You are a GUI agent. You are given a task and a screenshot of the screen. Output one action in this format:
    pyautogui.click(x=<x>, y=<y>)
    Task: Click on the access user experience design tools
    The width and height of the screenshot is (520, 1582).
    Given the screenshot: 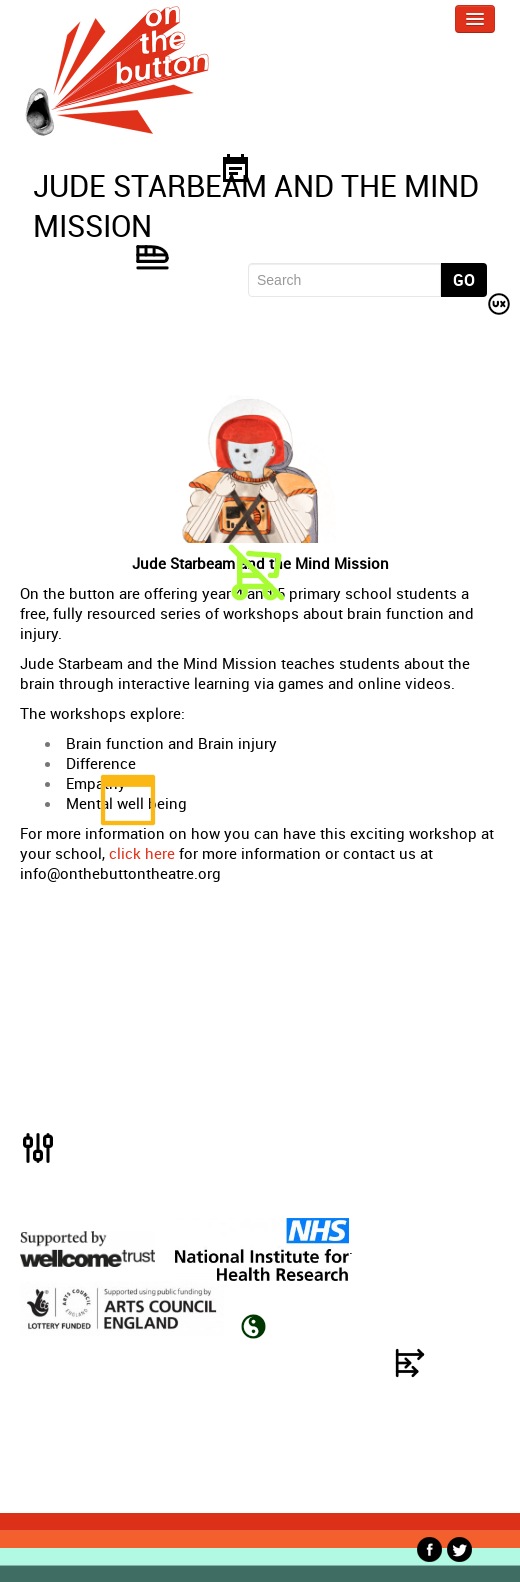 What is the action you would take?
    pyautogui.click(x=499, y=304)
    